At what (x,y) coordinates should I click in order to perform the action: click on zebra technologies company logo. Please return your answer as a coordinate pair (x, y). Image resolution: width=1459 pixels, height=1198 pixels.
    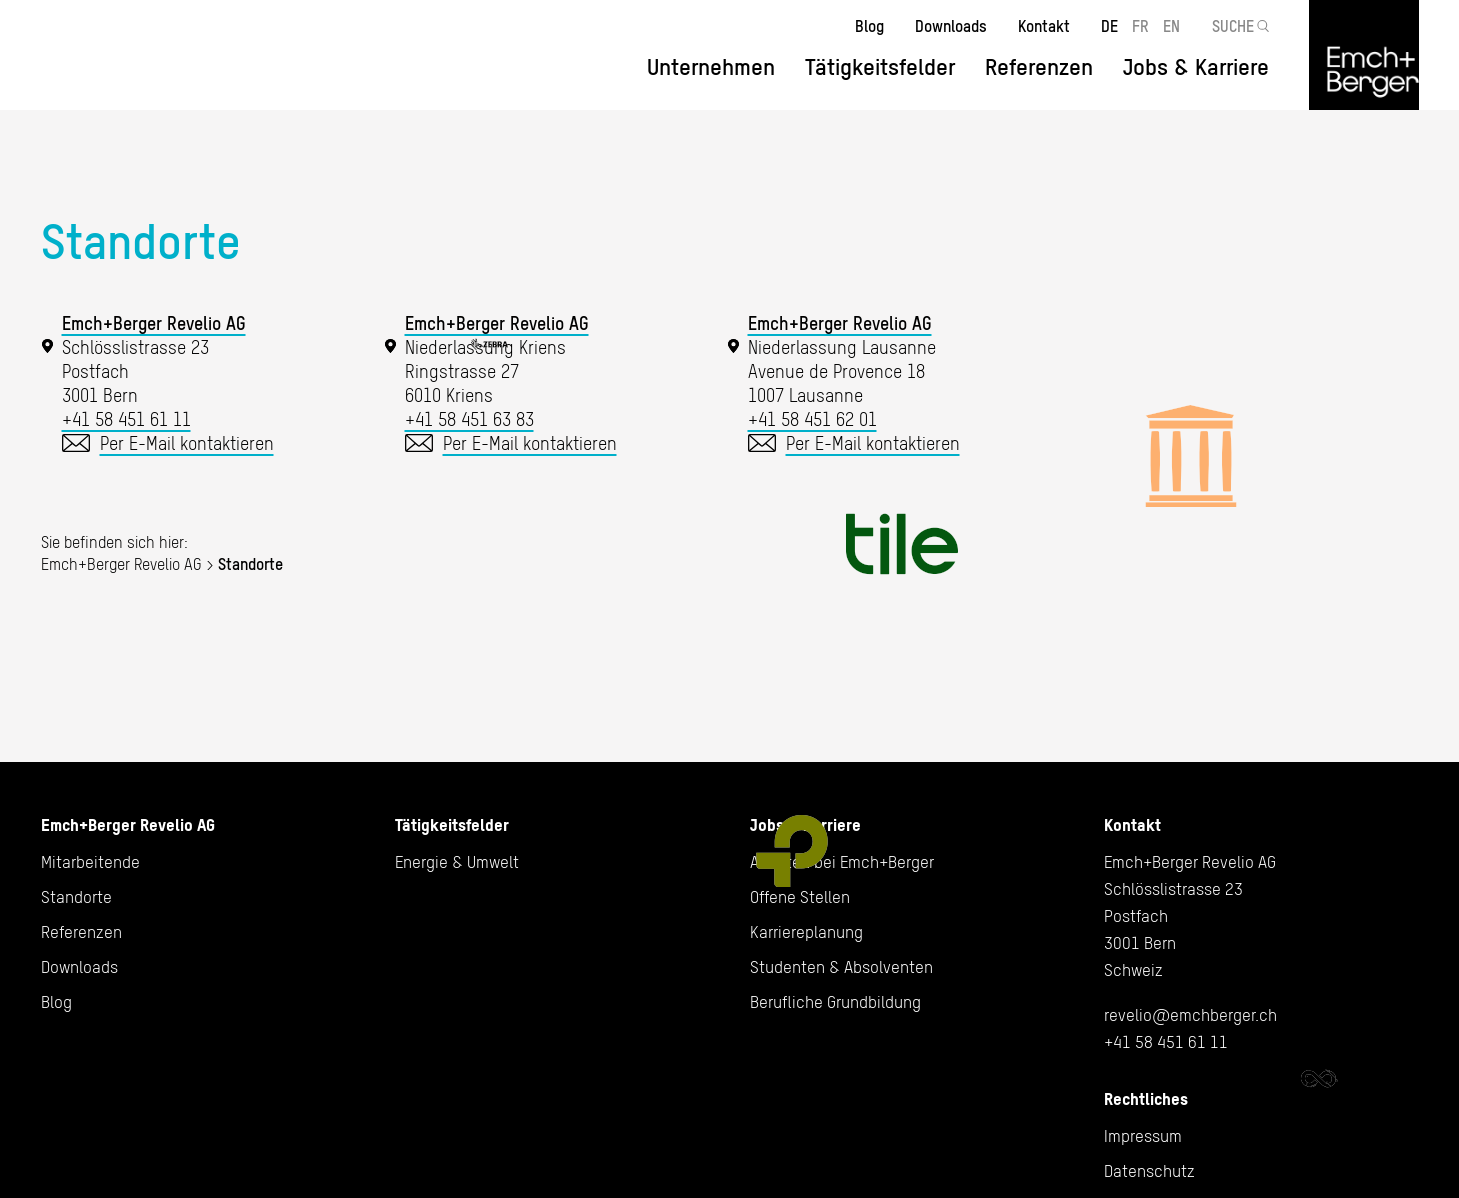
    Looking at the image, I should click on (489, 344).